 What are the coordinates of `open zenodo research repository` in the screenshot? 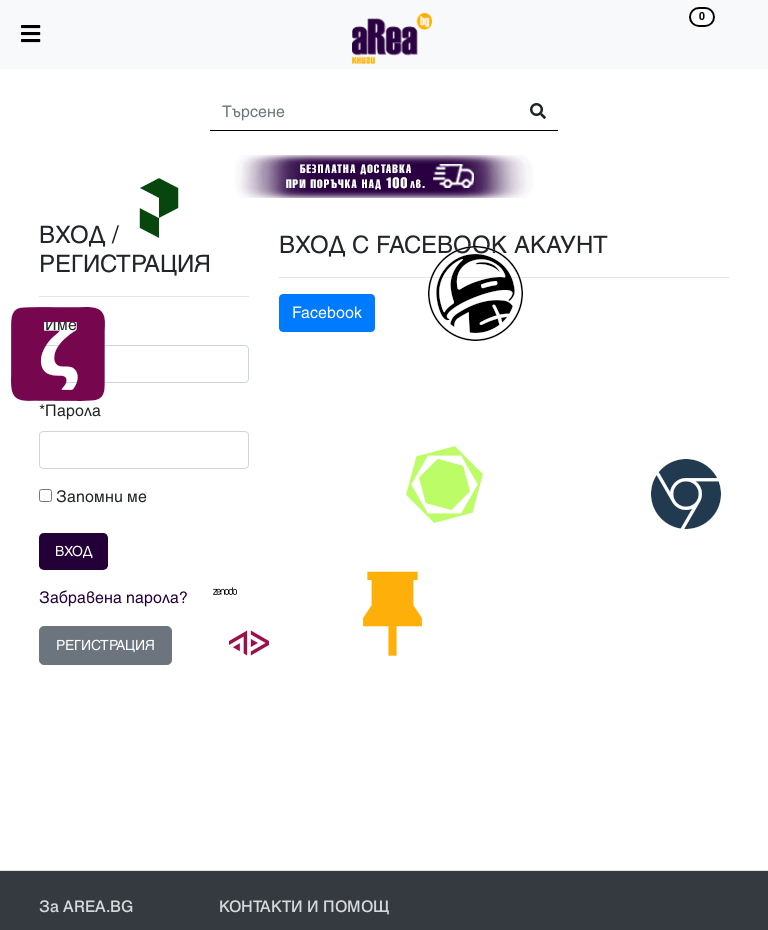 It's located at (225, 591).